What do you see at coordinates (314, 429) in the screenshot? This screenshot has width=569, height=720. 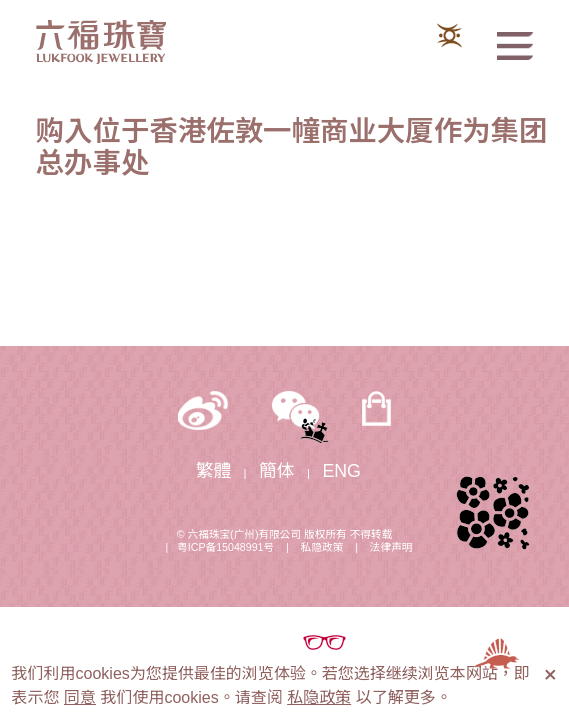 I see `select fomorian enemy type or creature class` at bounding box center [314, 429].